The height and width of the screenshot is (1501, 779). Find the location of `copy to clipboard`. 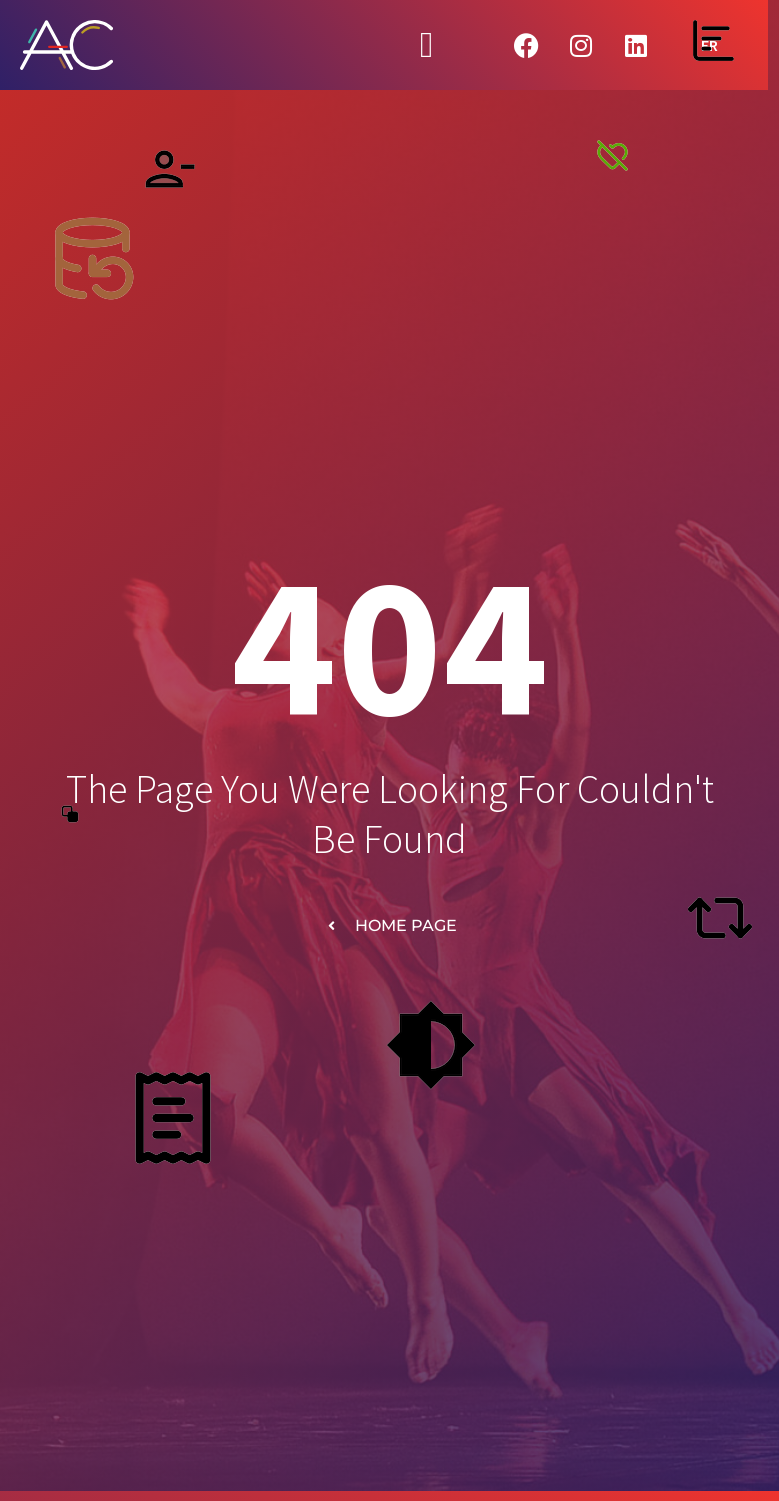

copy to clipboard is located at coordinates (70, 814).